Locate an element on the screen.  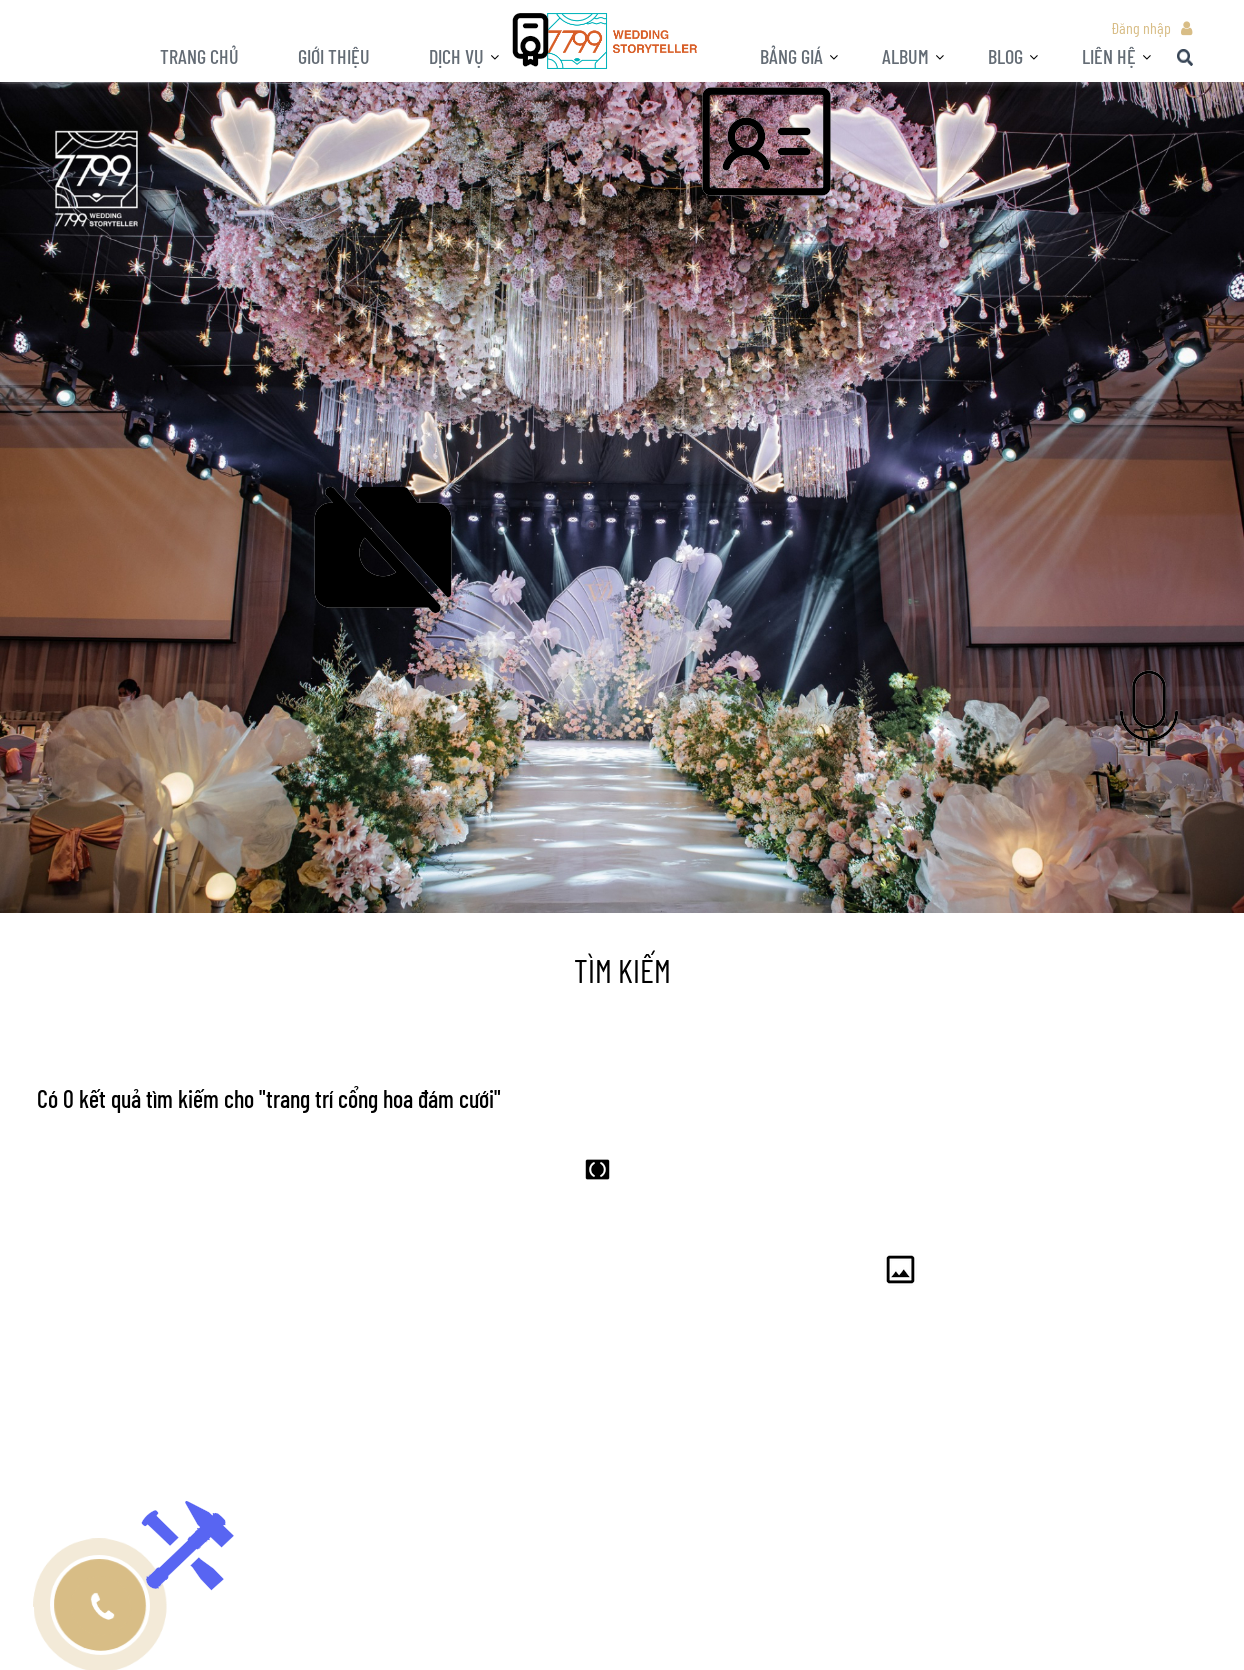
view your profile or account information is located at coordinates (766, 141).